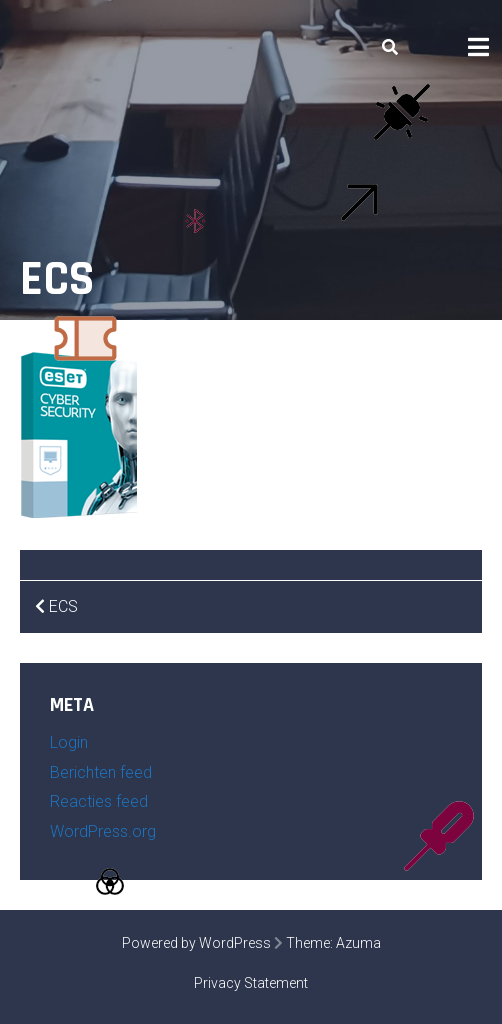  I want to click on indicates an active connection or paired devices, so click(402, 112).